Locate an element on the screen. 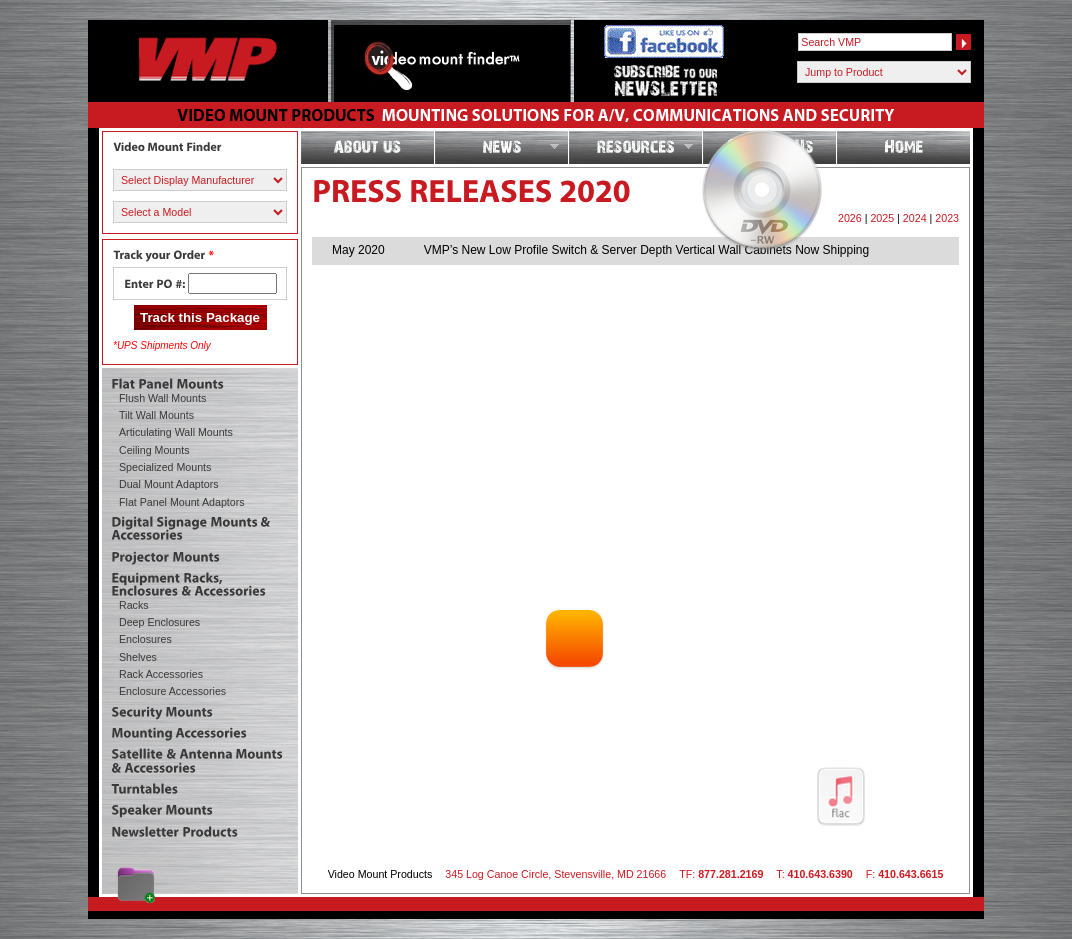  create a new folder is located at coordinates (136, 884).